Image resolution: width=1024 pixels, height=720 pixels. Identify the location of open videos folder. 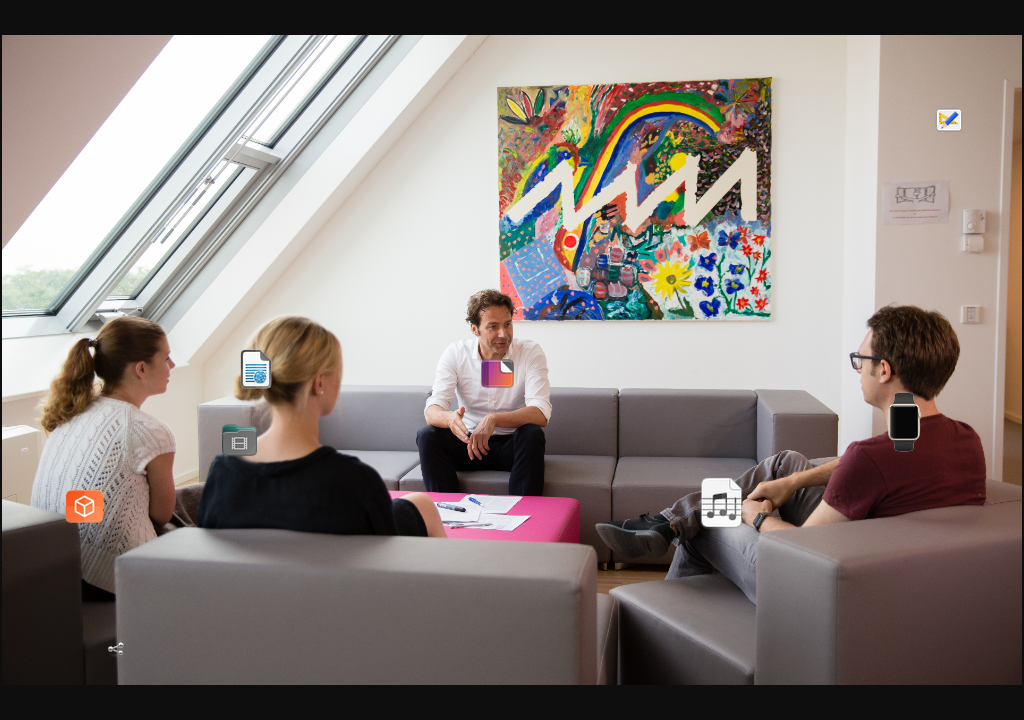
(239, 439).